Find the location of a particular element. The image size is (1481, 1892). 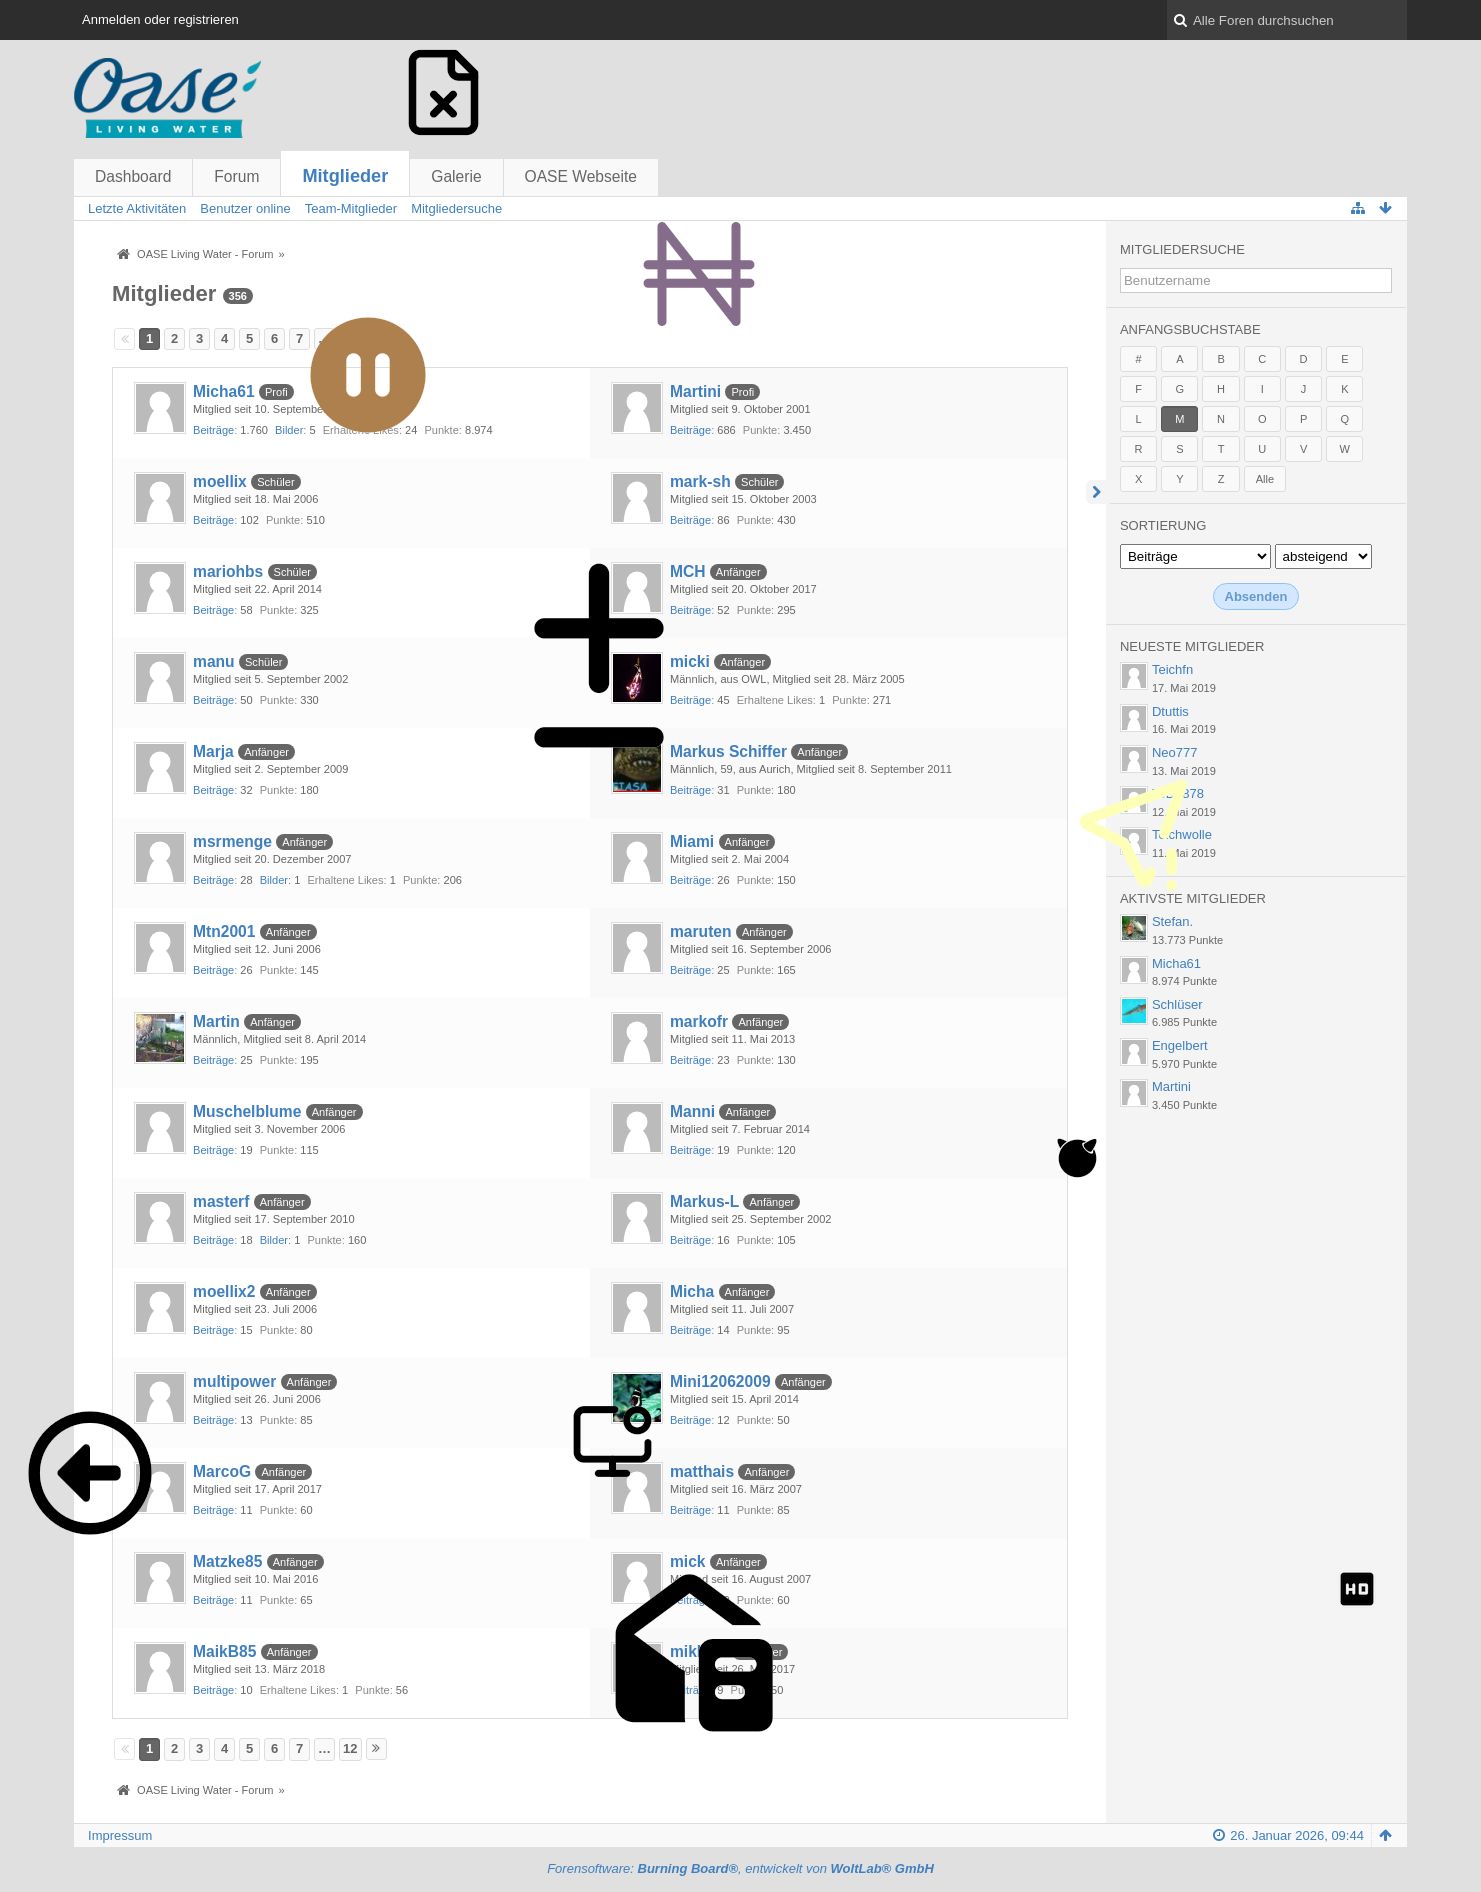

nigerian naira currency symbol is located at coordinates (699, 274).